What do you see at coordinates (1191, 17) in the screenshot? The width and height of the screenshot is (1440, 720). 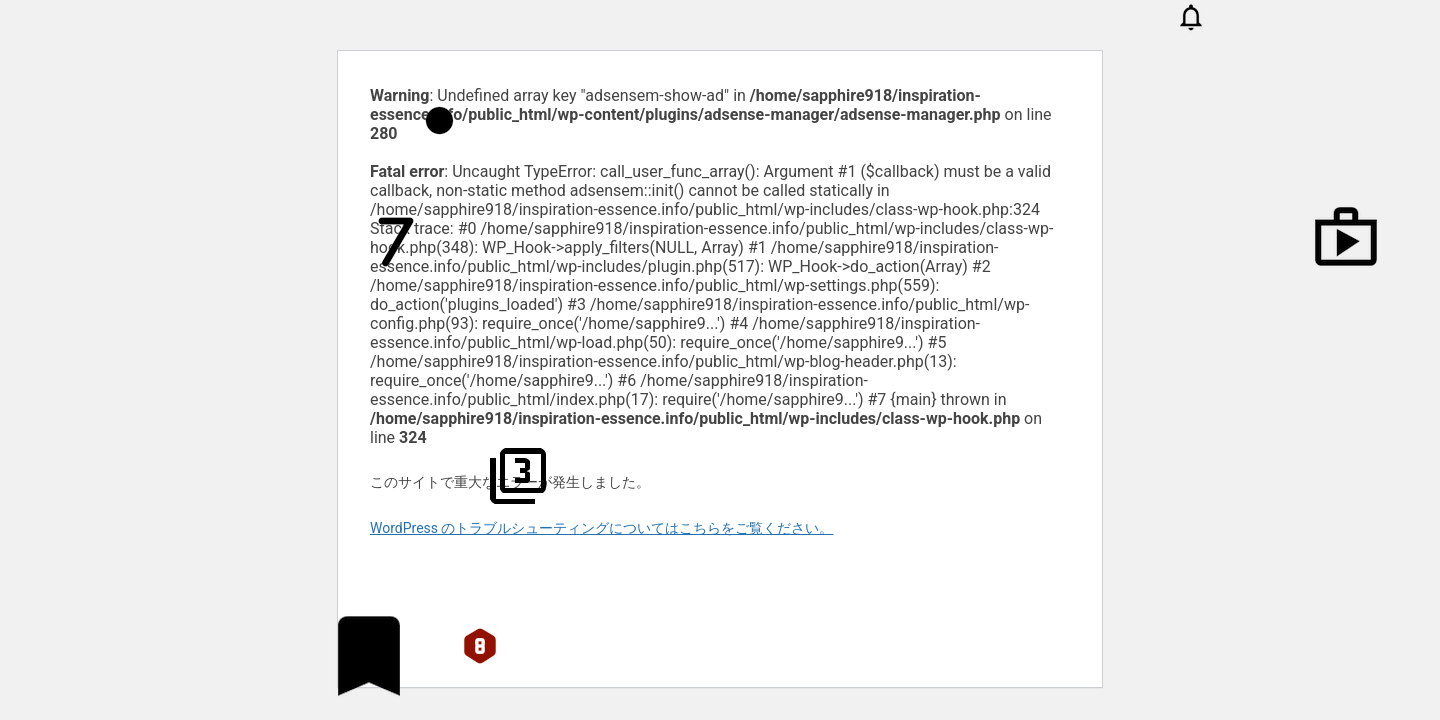 I see `view your notifications` at bounding box center [1191, 17].